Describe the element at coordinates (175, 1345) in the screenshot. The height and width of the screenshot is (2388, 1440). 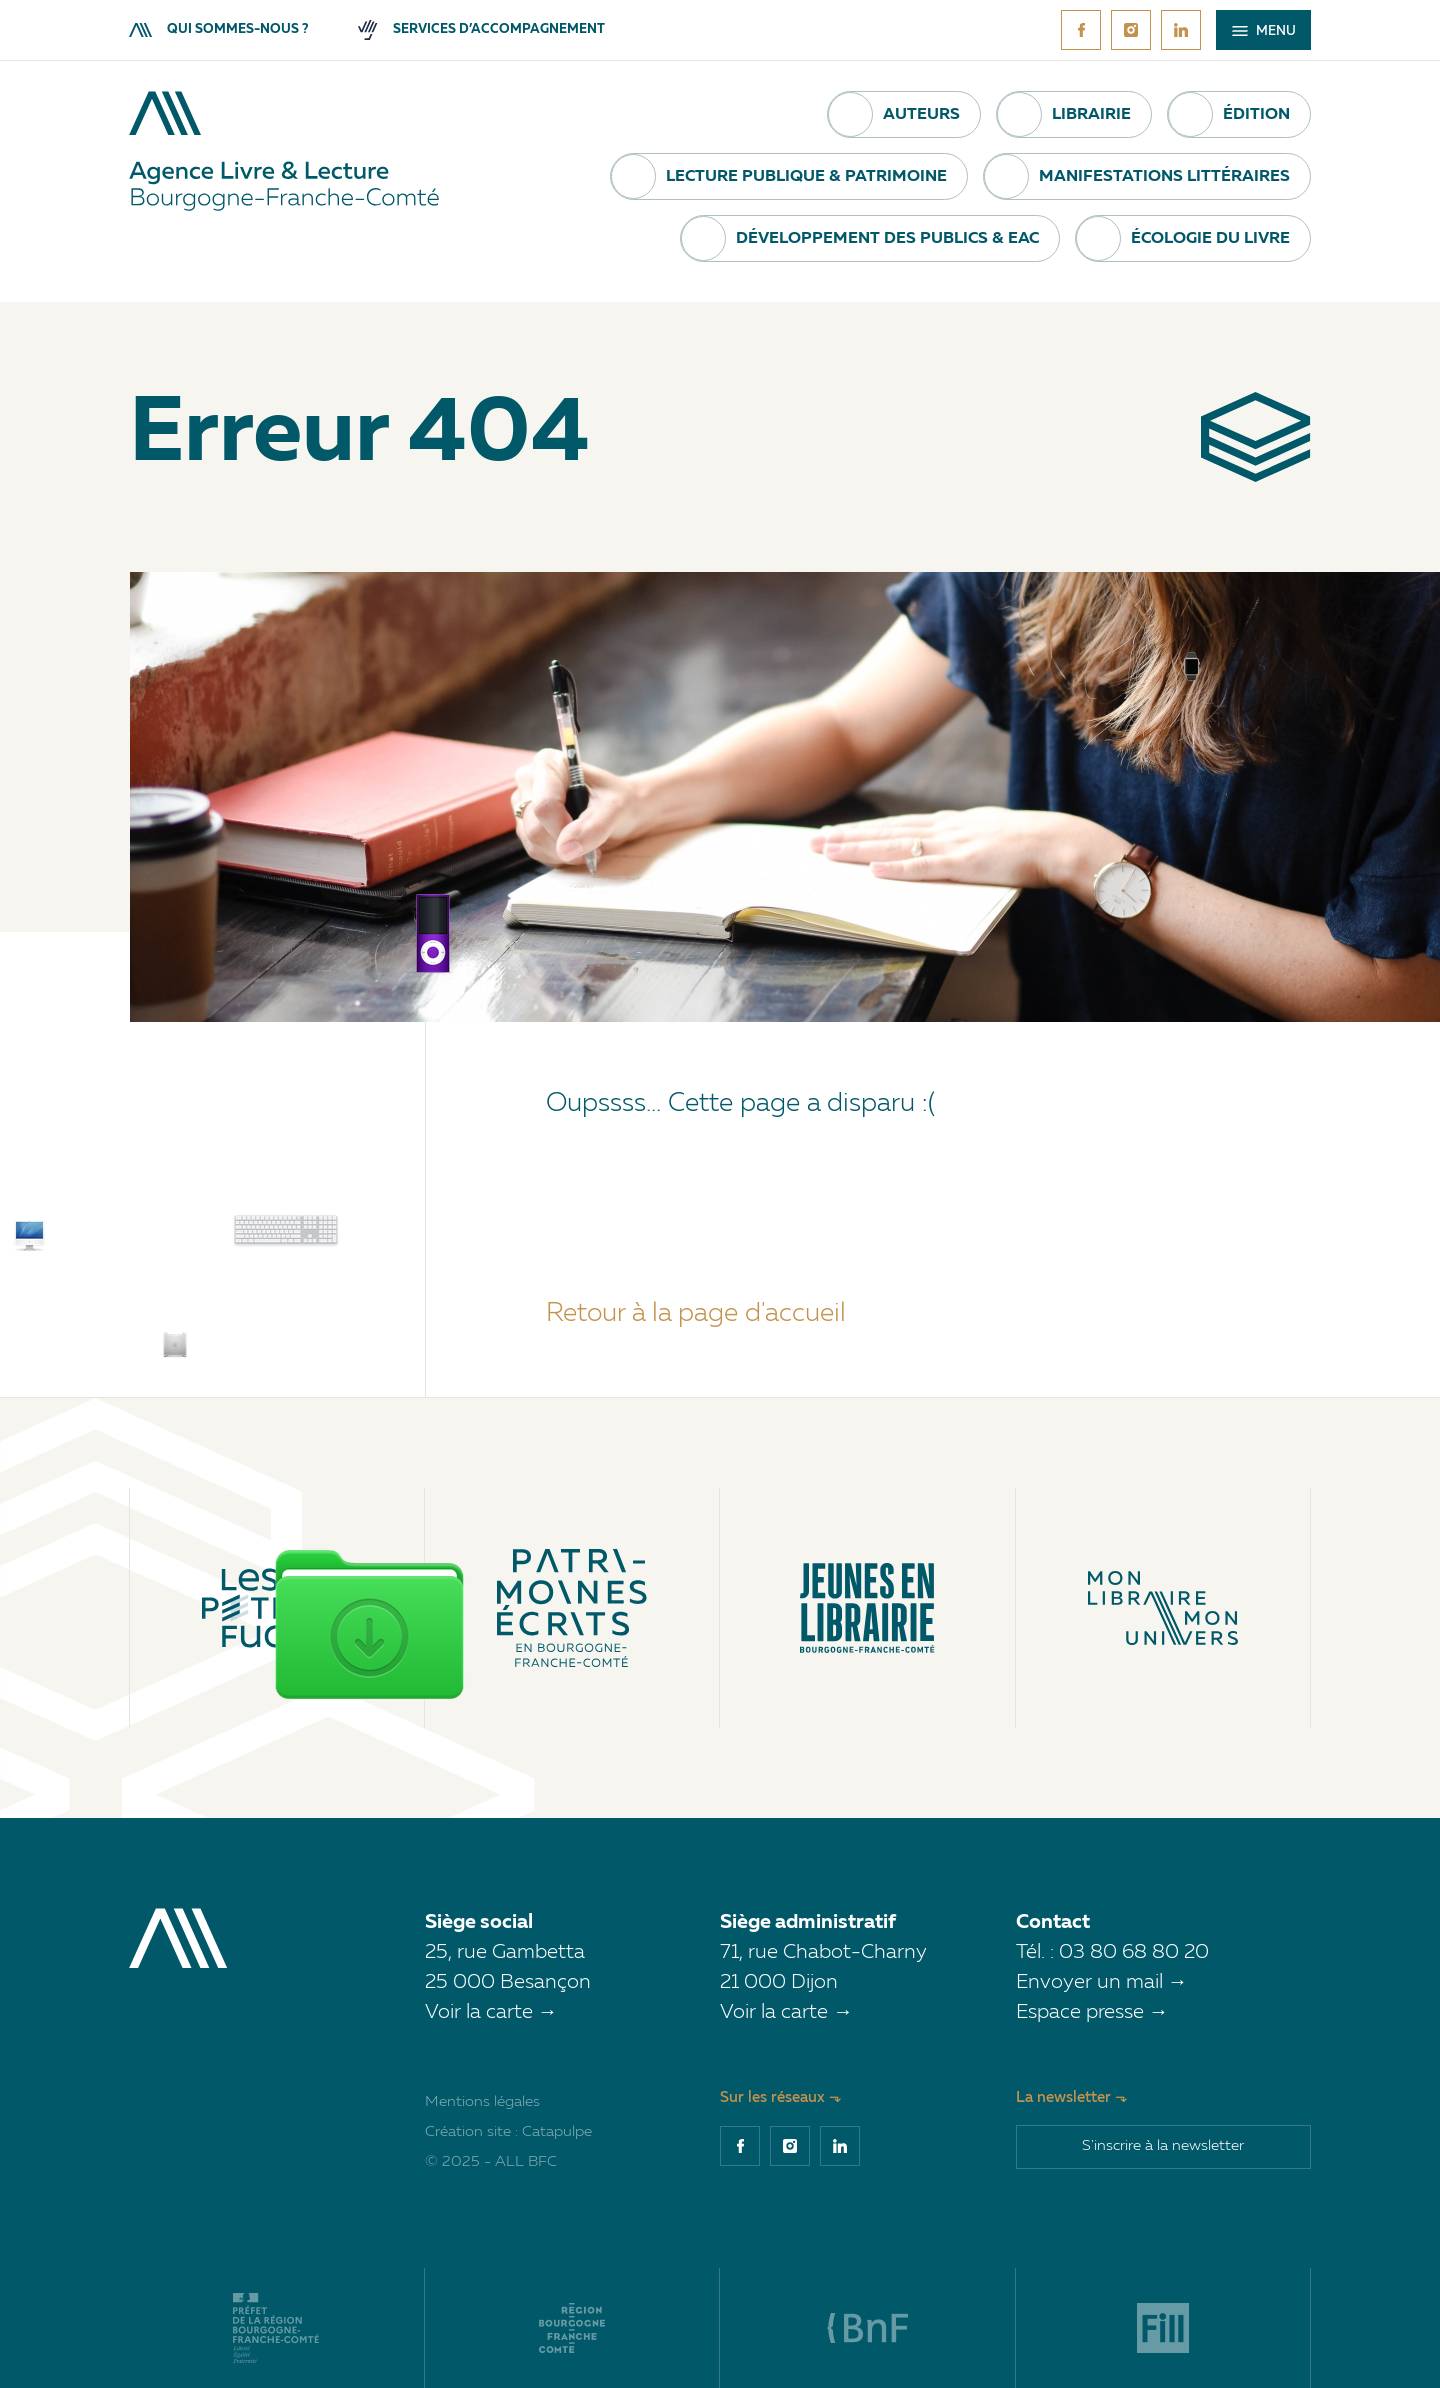
I see `indicates mac pro desktop computer in system settings` at that location.